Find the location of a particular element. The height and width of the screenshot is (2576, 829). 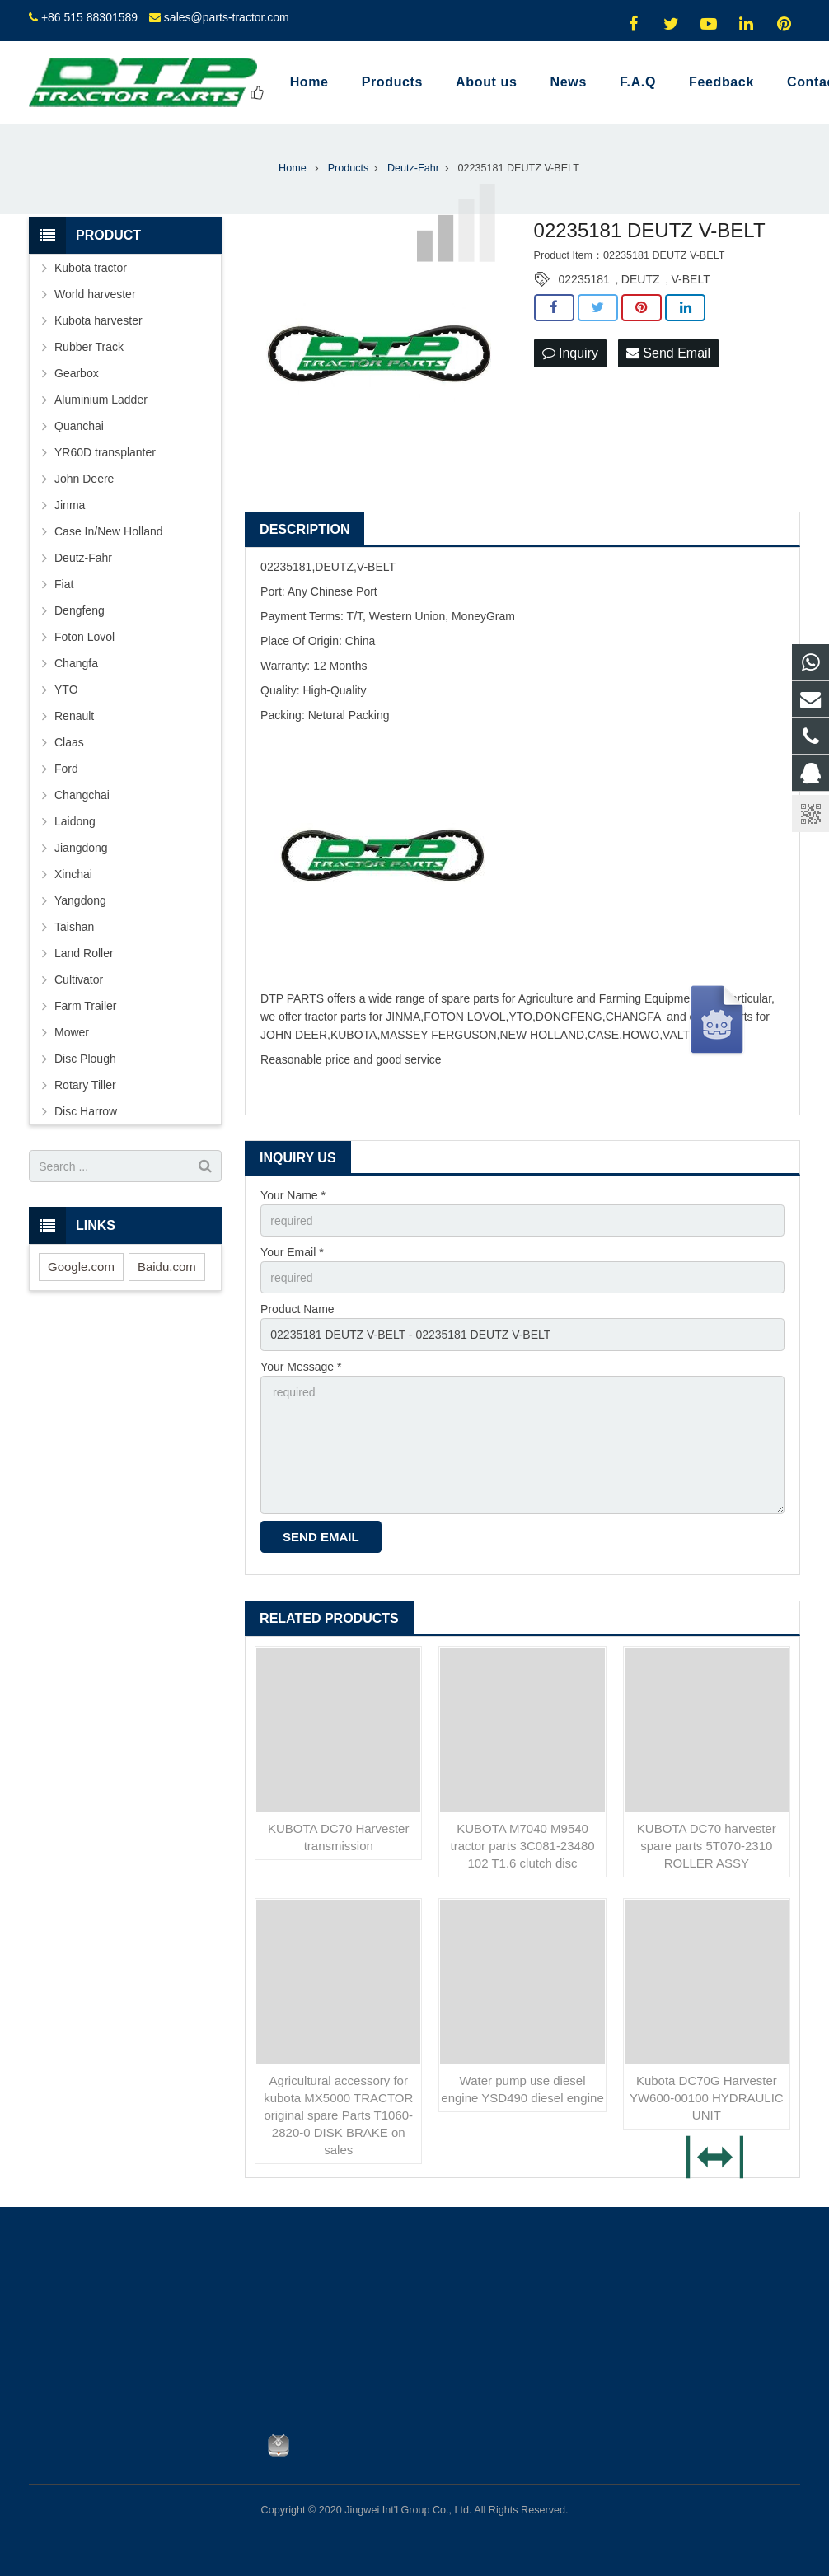

adjust spacing between elements is located at coordinates (714, 2157).